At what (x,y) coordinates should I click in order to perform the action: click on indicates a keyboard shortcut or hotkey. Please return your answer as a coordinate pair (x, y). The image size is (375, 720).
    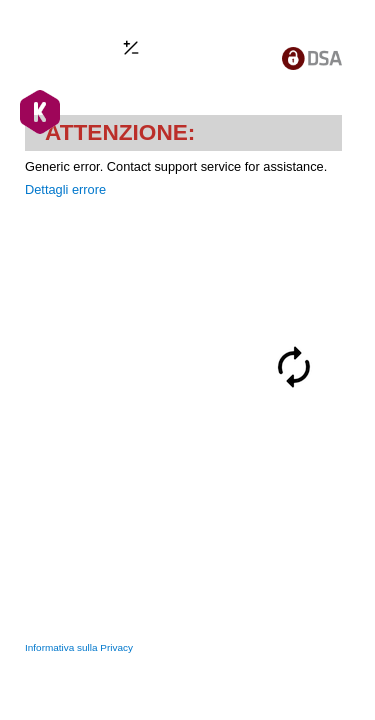
    Looking at the image, I should click on (40, 112).